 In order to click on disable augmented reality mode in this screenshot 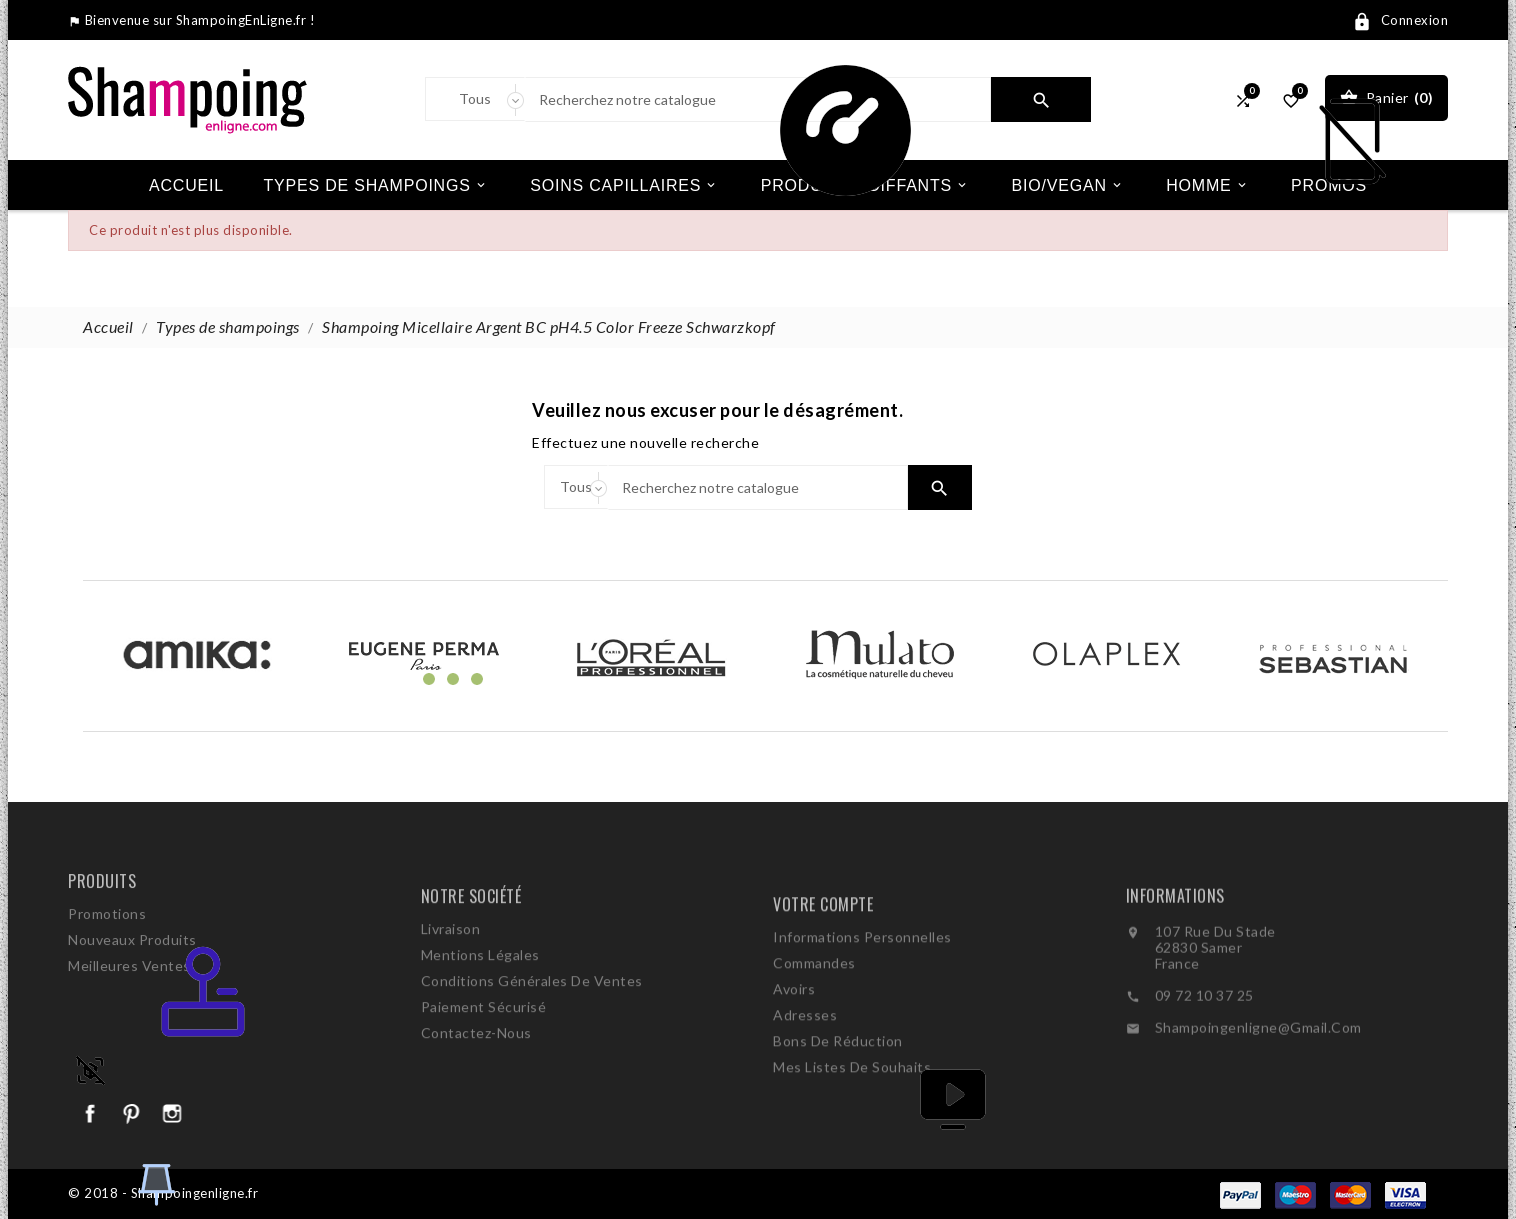, I will do `click(90, 1070)`.